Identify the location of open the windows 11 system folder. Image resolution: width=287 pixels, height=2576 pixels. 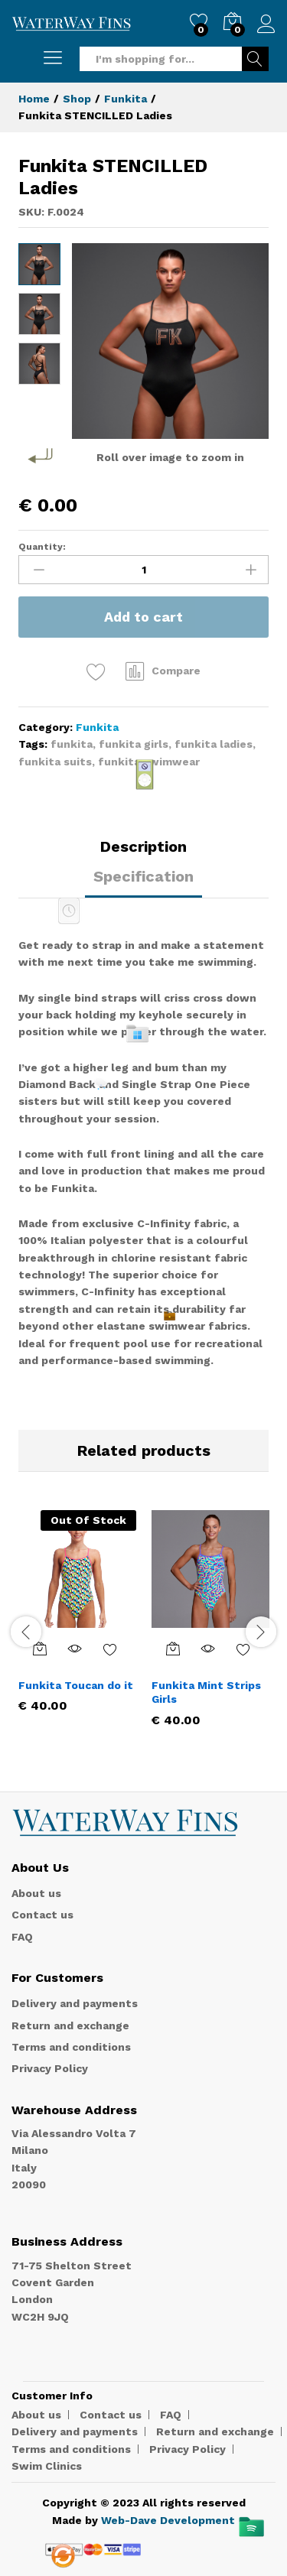
(137, 1034).